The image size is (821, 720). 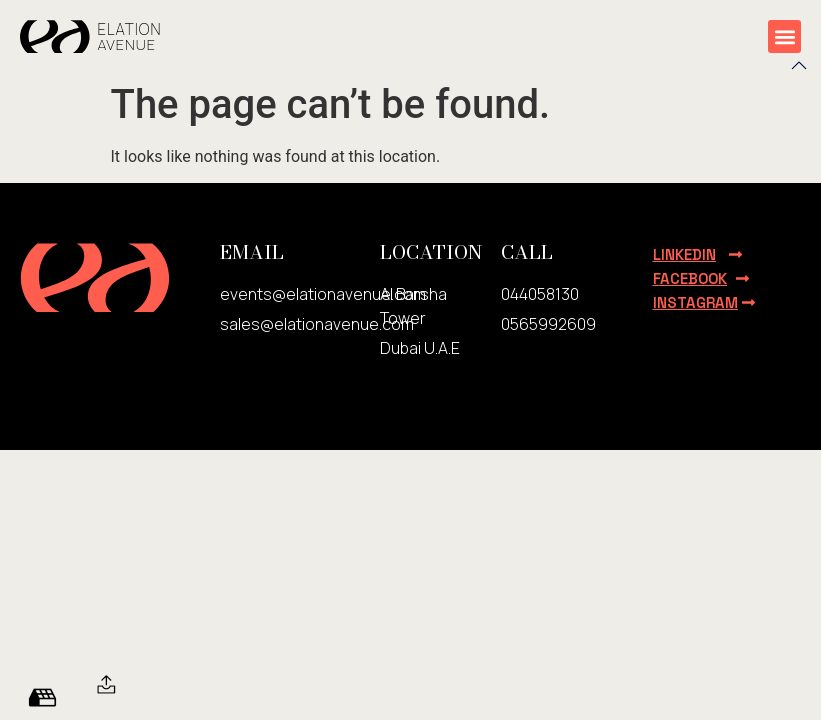 I want to click on collapse or minimize a section, so click(x=799, y=66).